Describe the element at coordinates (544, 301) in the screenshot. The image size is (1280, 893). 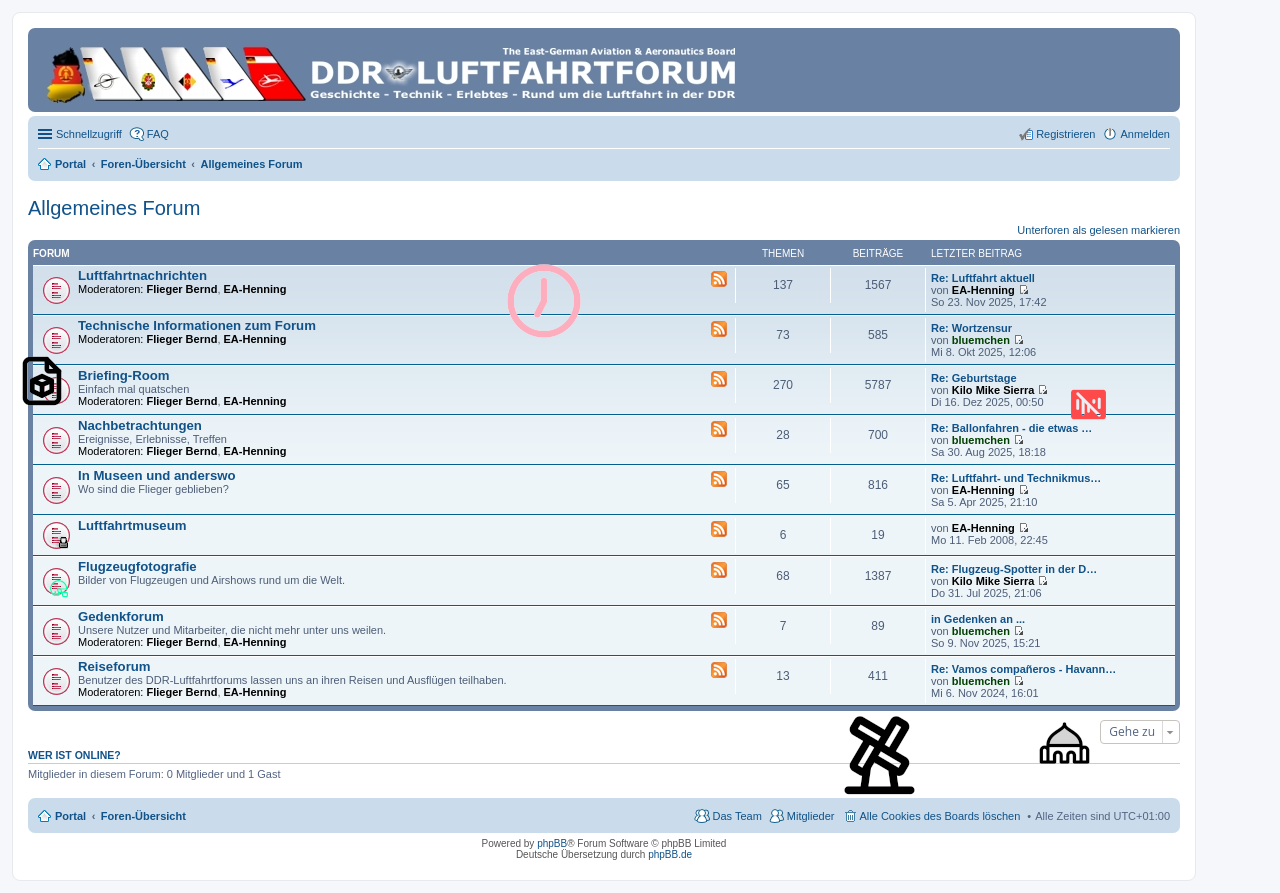
I see `view current time` at that location.